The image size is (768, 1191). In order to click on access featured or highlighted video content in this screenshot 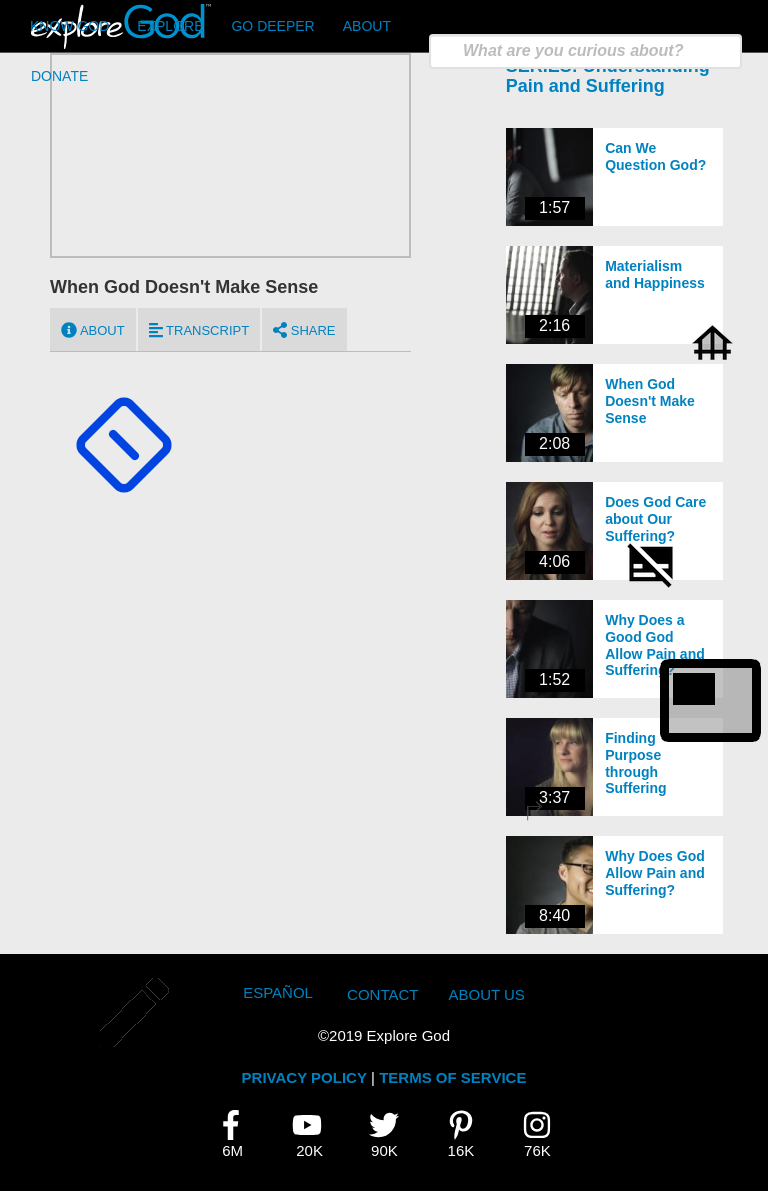, I will do `click(710, 700)`.